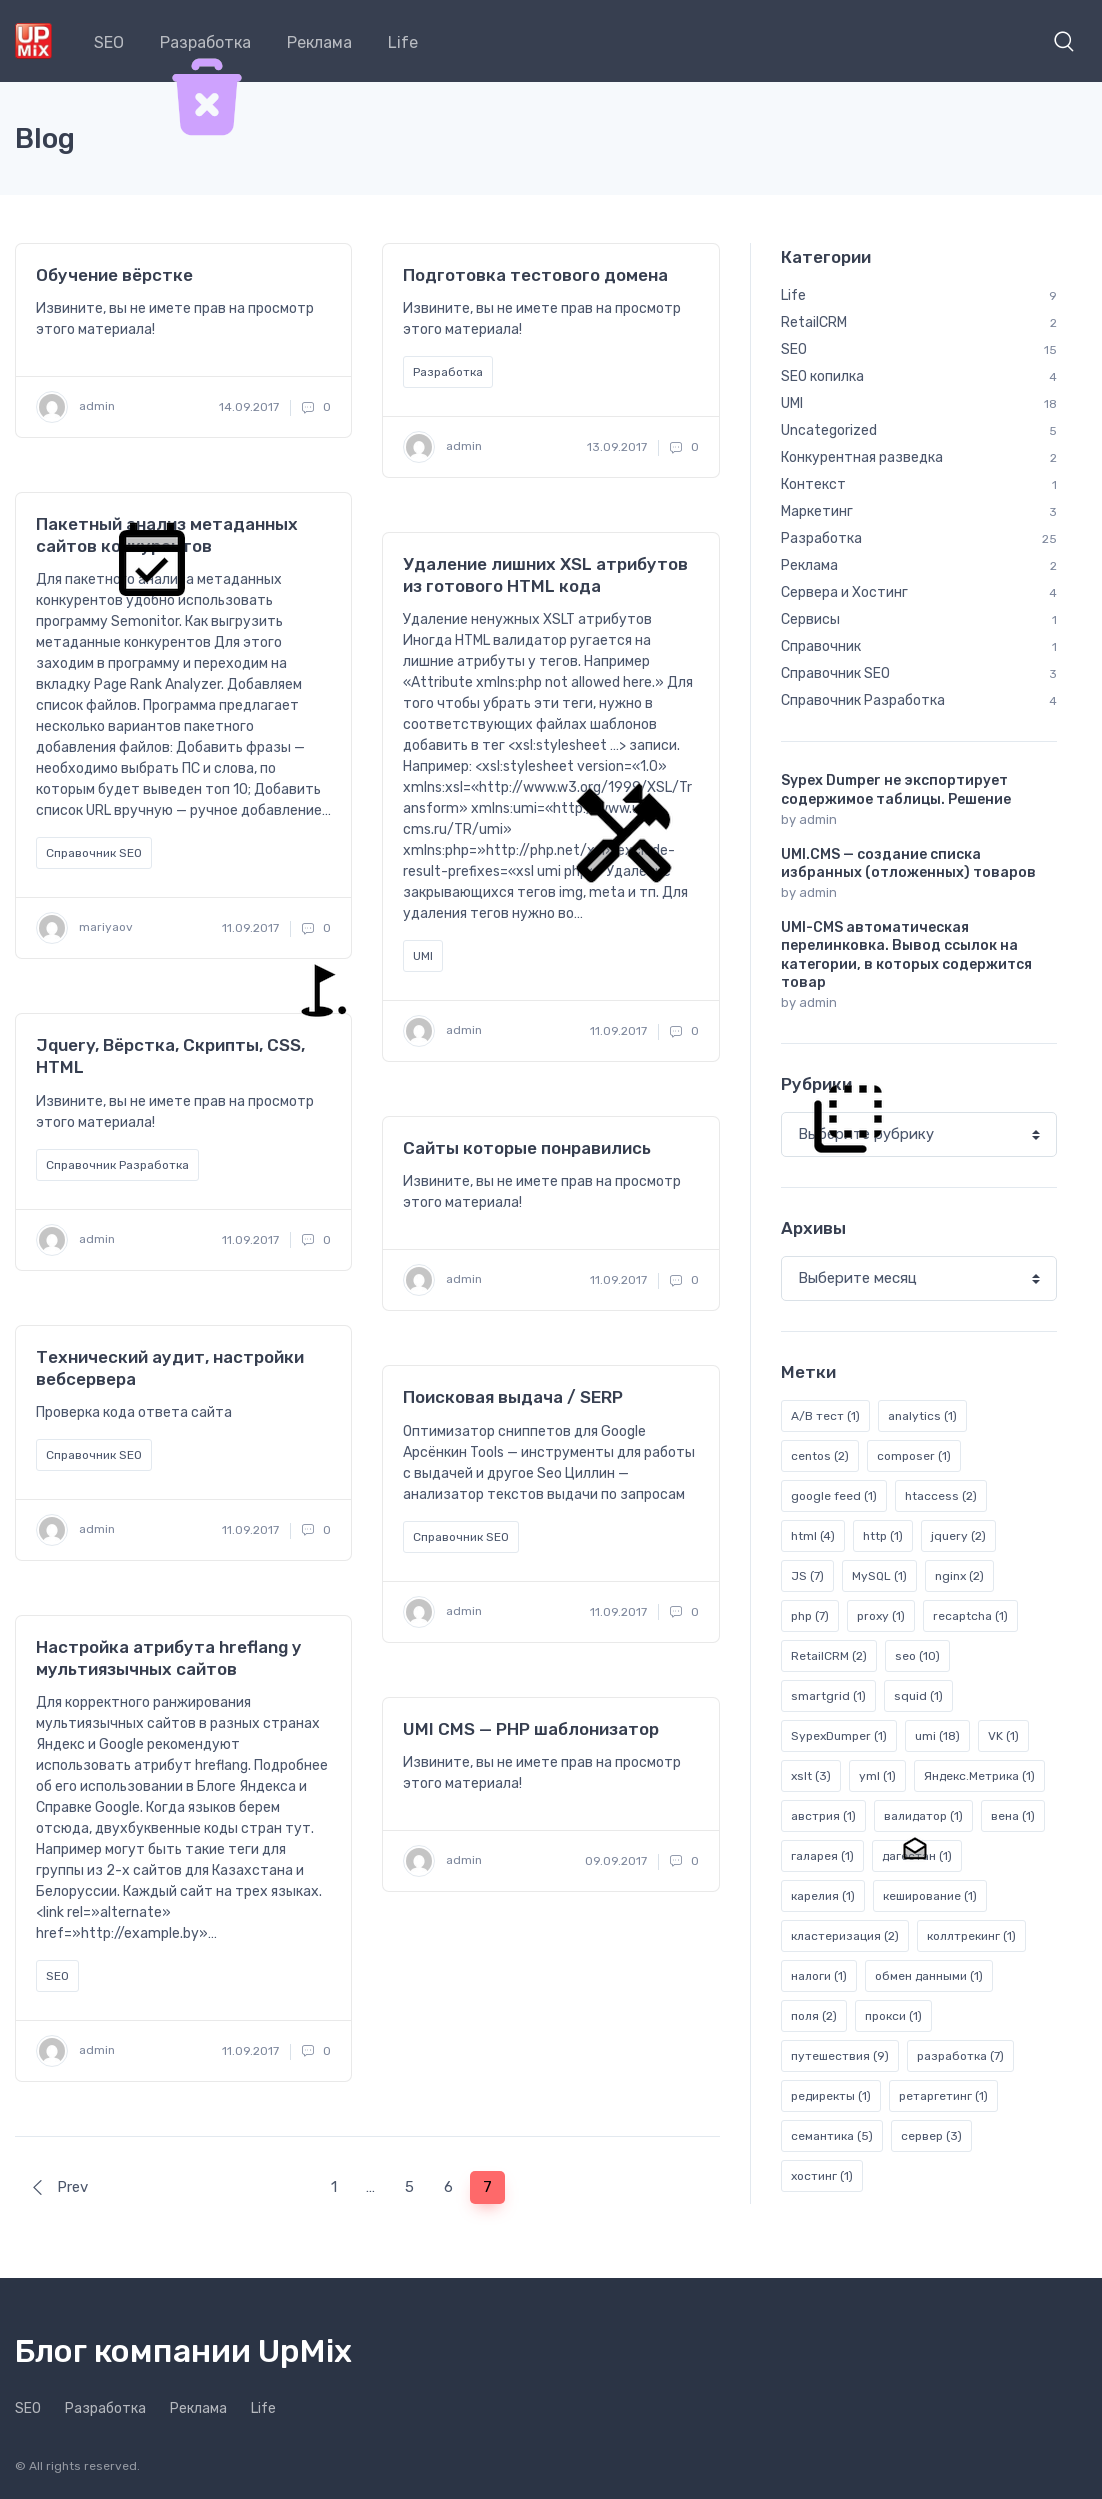  What do you see at coordinates (848, 1119) in the screenshot?
I see `send layer to back` at bounding box center [848, 1119].